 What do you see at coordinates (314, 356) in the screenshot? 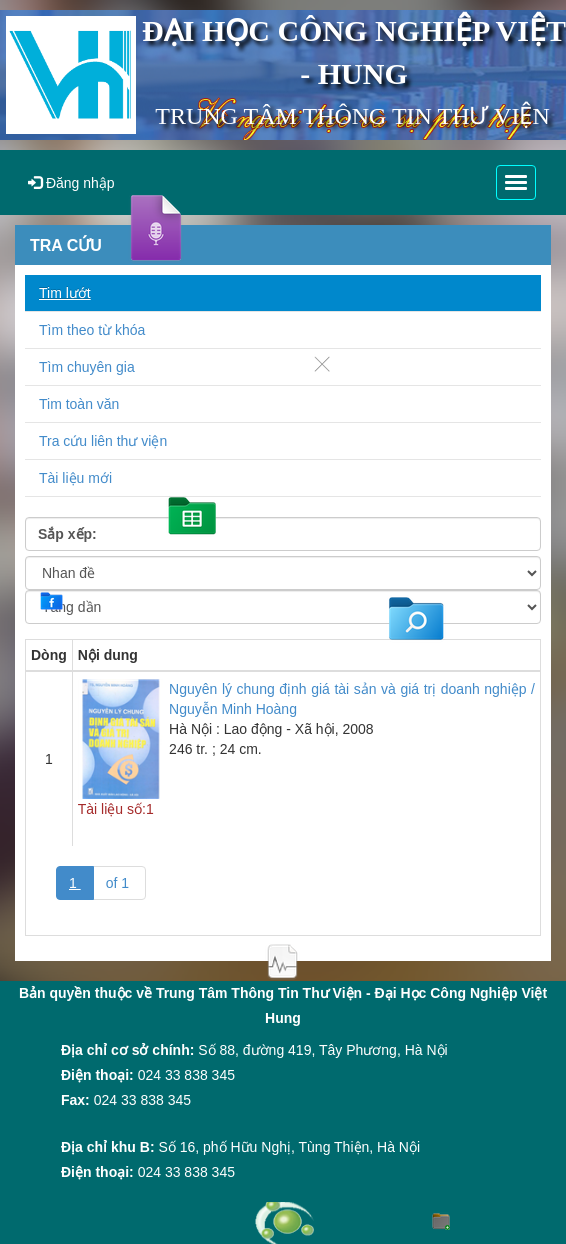
I see `delete or remove an item` at bounding box center [314, 356].